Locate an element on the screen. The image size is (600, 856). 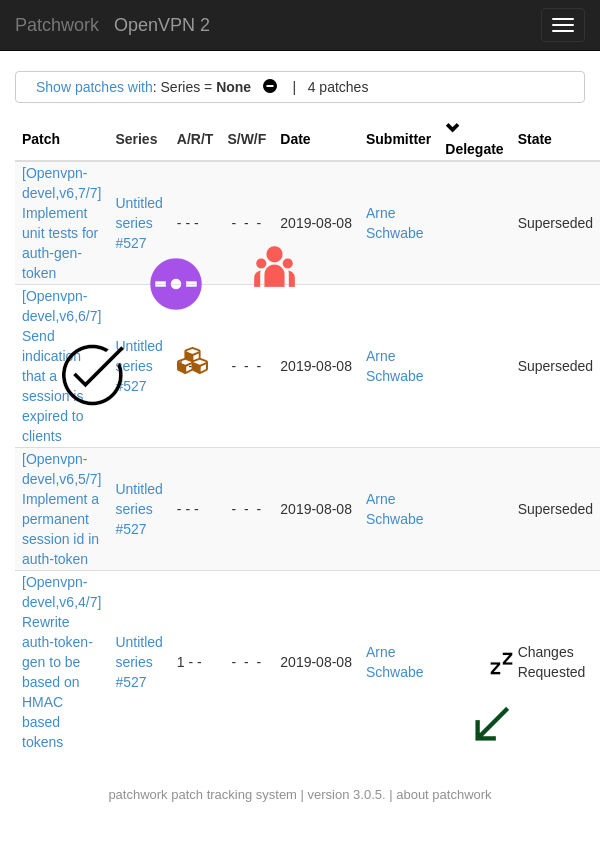
view team members is located at coordinates (274, 266).